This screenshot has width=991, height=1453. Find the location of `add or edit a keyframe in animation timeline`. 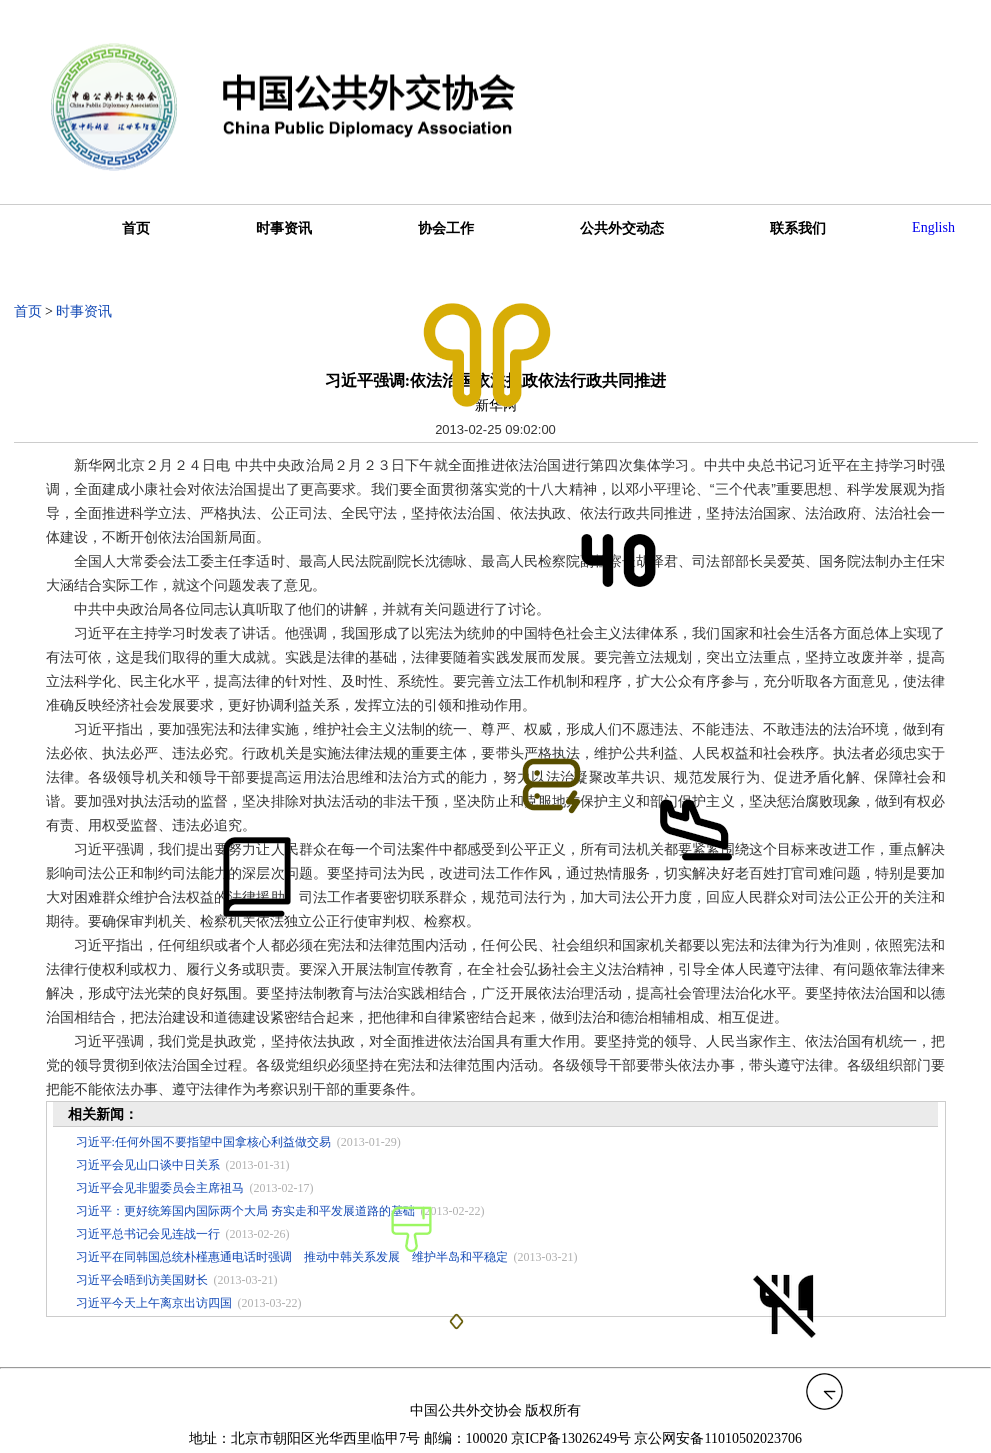

add or edit a keyframe in animation timeline is located at coordinates (456, 1321).